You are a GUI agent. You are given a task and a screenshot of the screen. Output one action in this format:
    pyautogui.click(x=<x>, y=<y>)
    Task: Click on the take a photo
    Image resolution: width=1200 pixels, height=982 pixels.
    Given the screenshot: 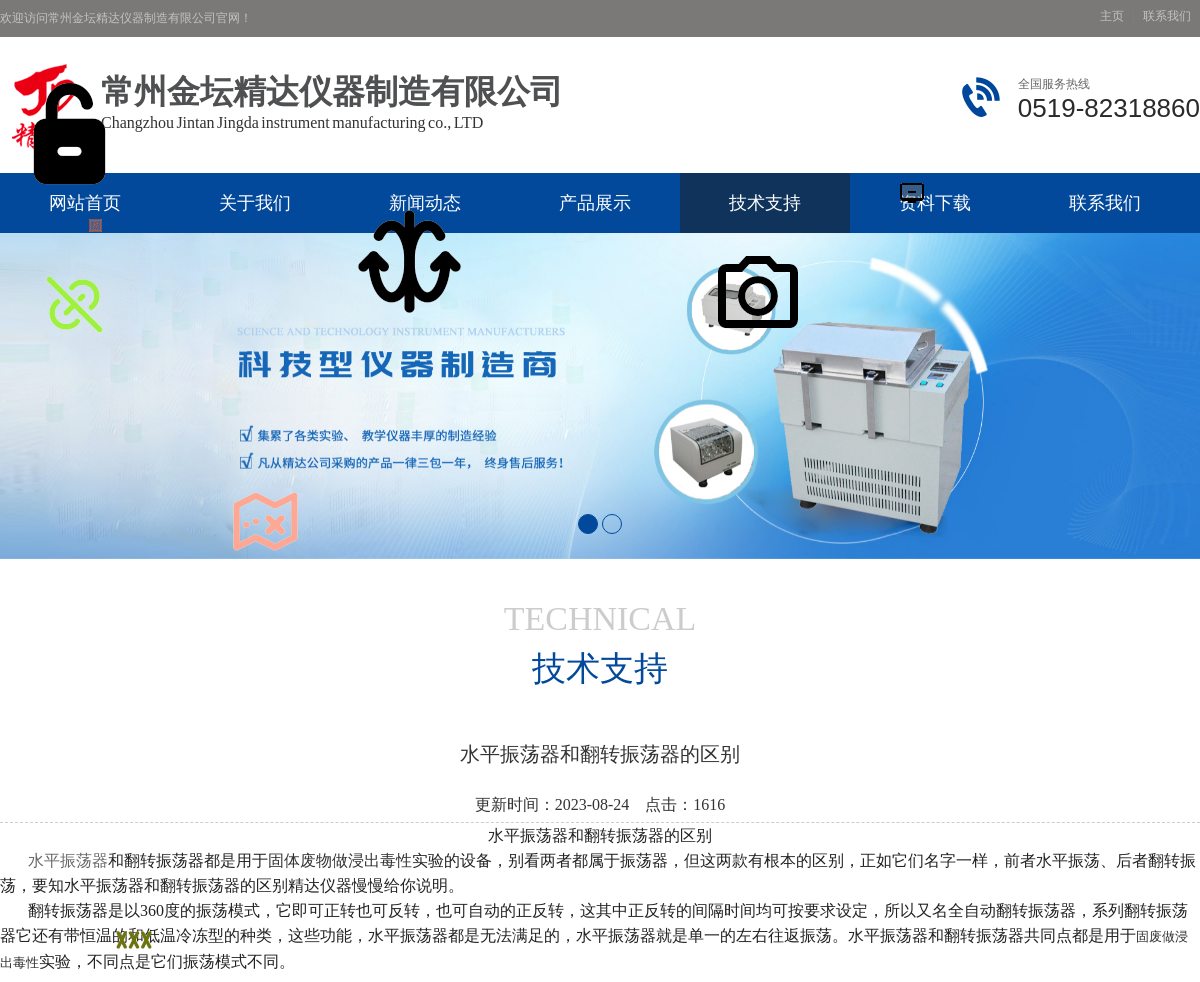 What is the action you would take?
    pyautogui.click(x=758, y=296)
    